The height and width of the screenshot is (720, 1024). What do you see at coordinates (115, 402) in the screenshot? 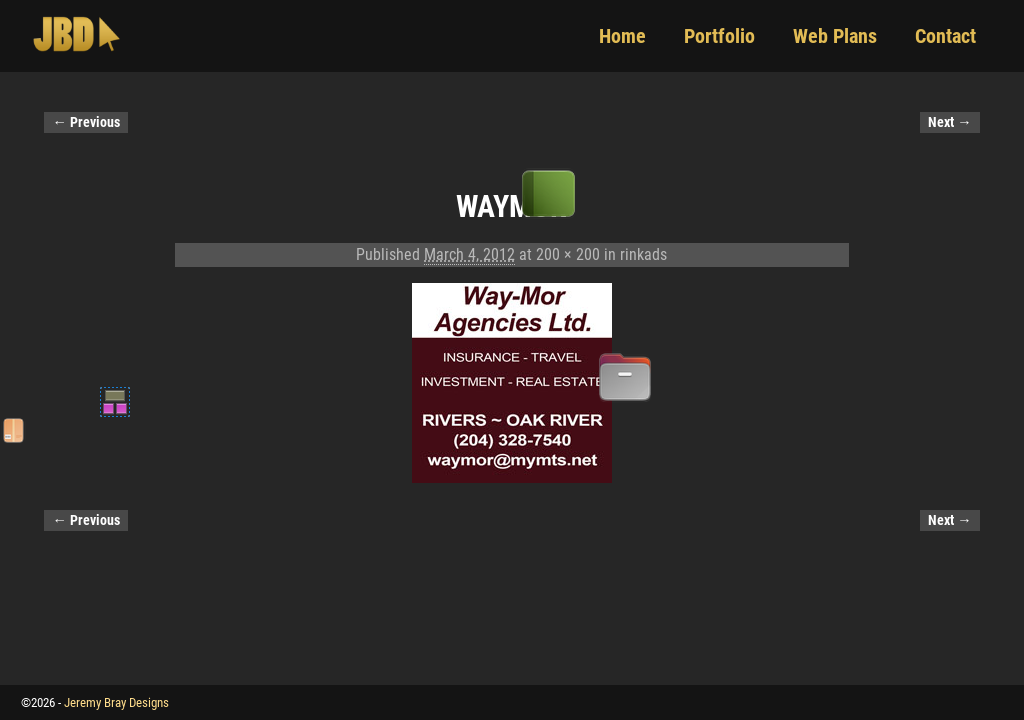
I see `select all items in the current view` at bounding box center [115, 402].